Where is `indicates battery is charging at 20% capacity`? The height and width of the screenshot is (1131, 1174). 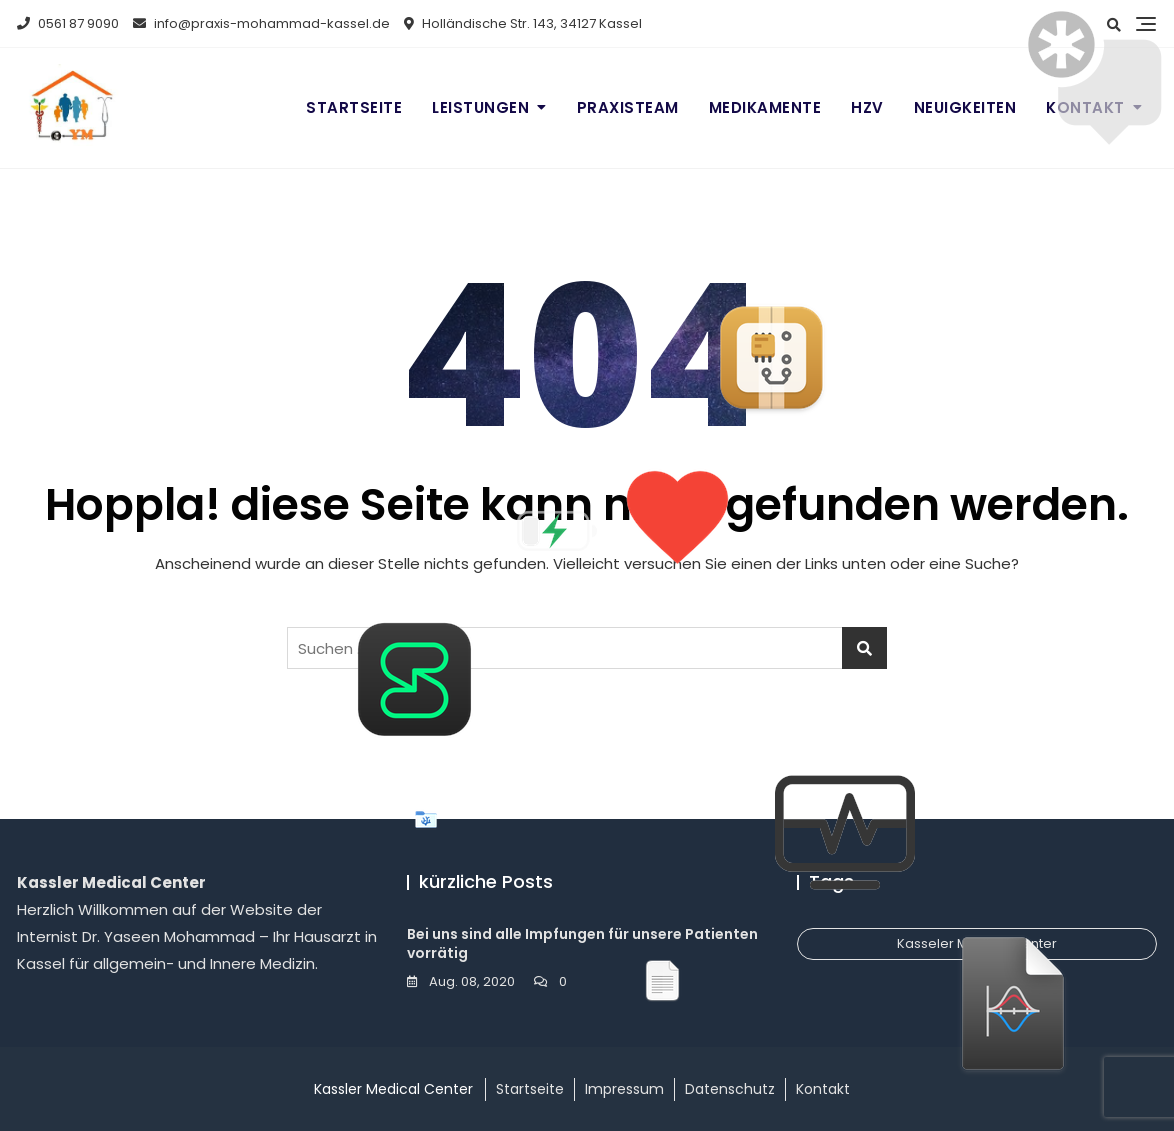
indicates battery is charging at 20% capacity is located at coordinates (557, 531).